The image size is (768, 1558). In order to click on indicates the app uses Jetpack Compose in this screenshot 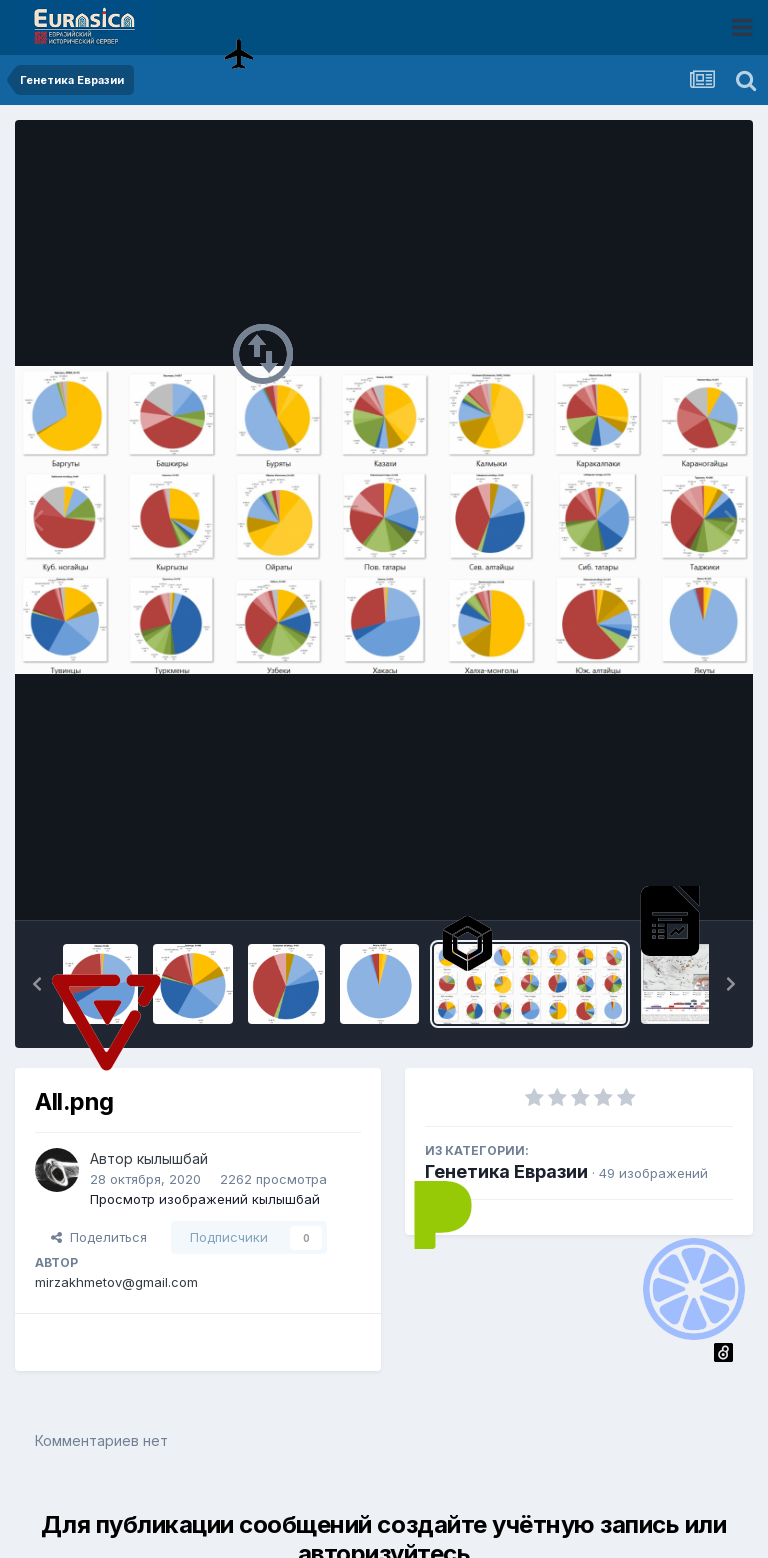, I will do `click(467, 943)`.